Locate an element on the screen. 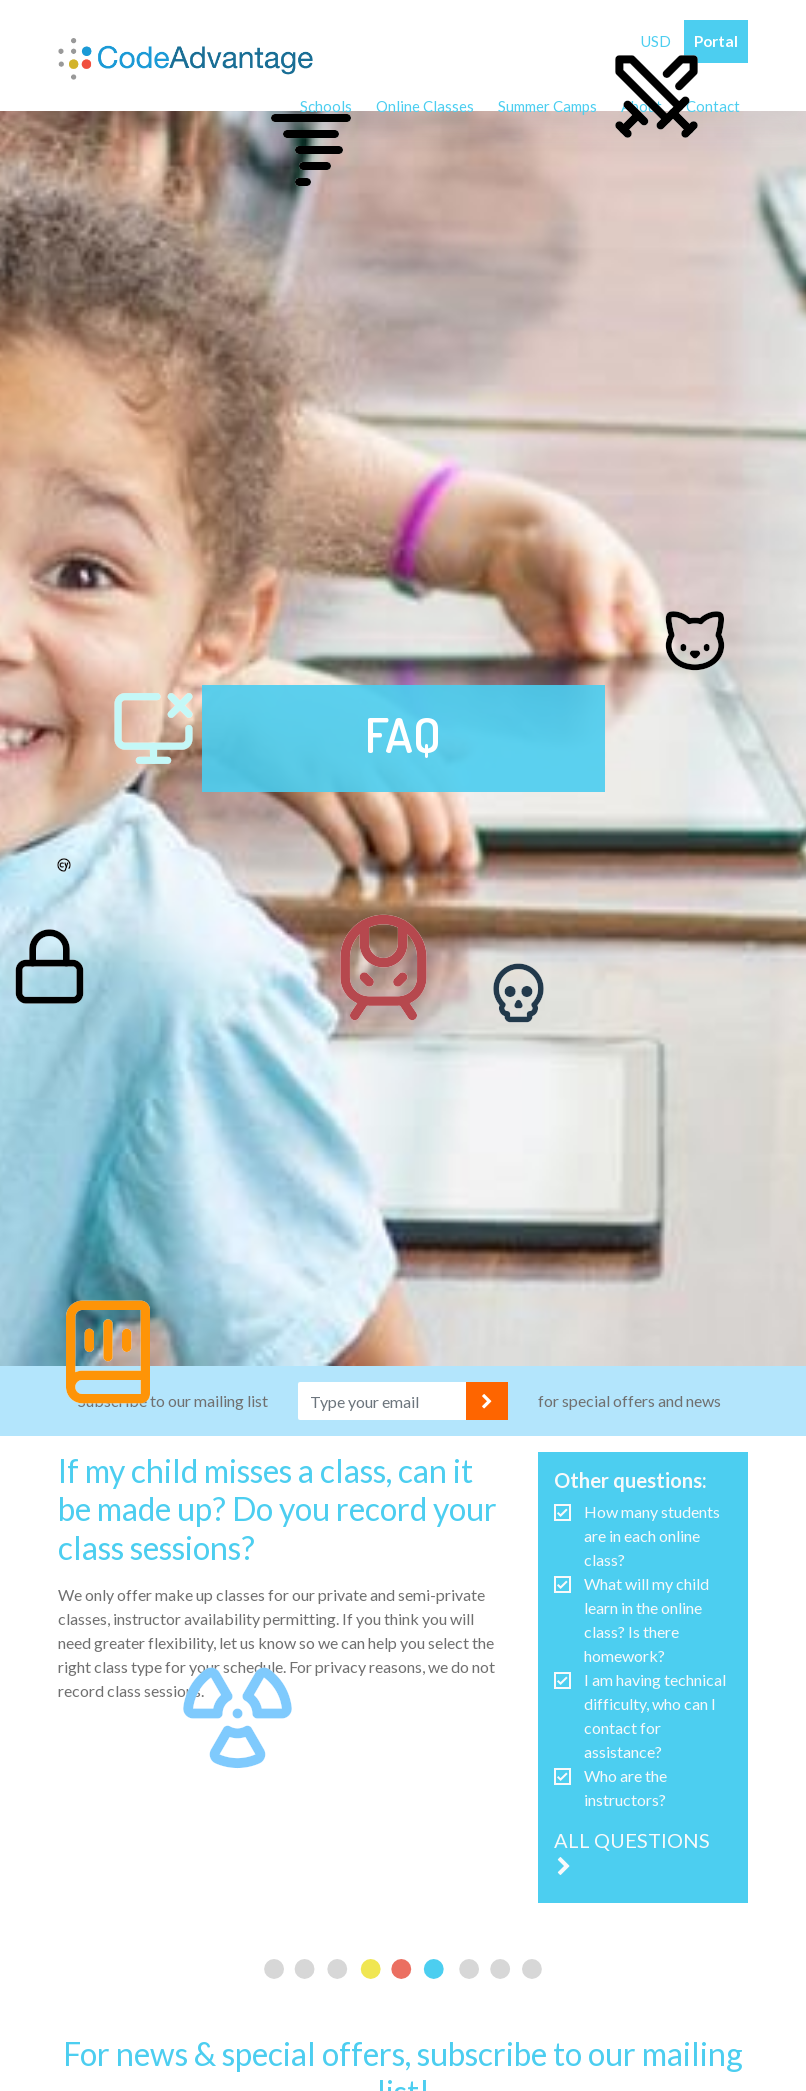 This screenshot has height=2091, width=806. stop sharing your screen is located at coordinates (153, 728).